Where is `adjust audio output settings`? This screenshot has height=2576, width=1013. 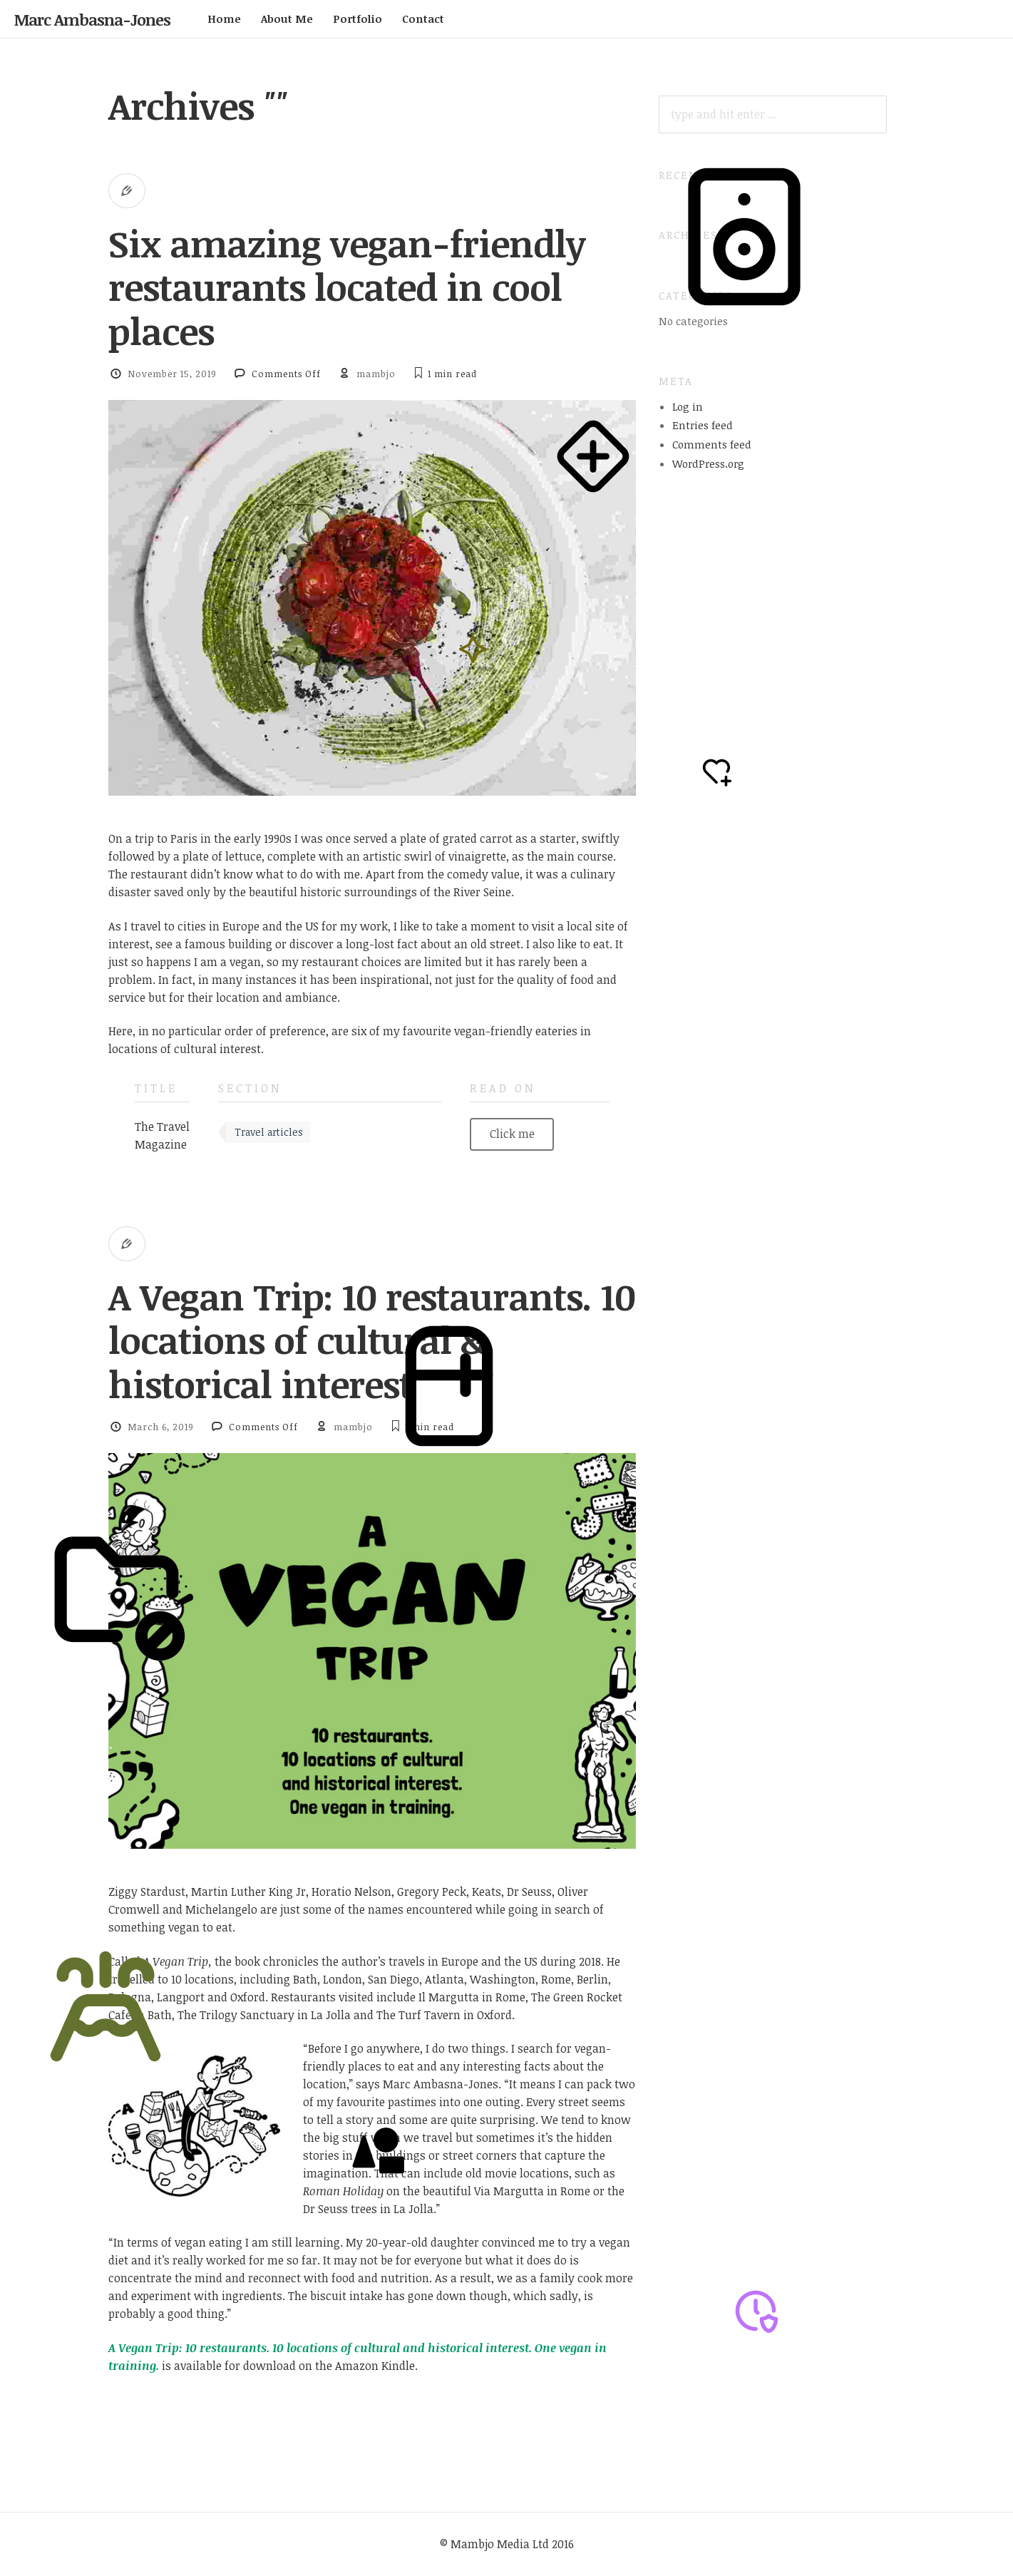 adjust audio output settings is located at coordinates (744, 237).